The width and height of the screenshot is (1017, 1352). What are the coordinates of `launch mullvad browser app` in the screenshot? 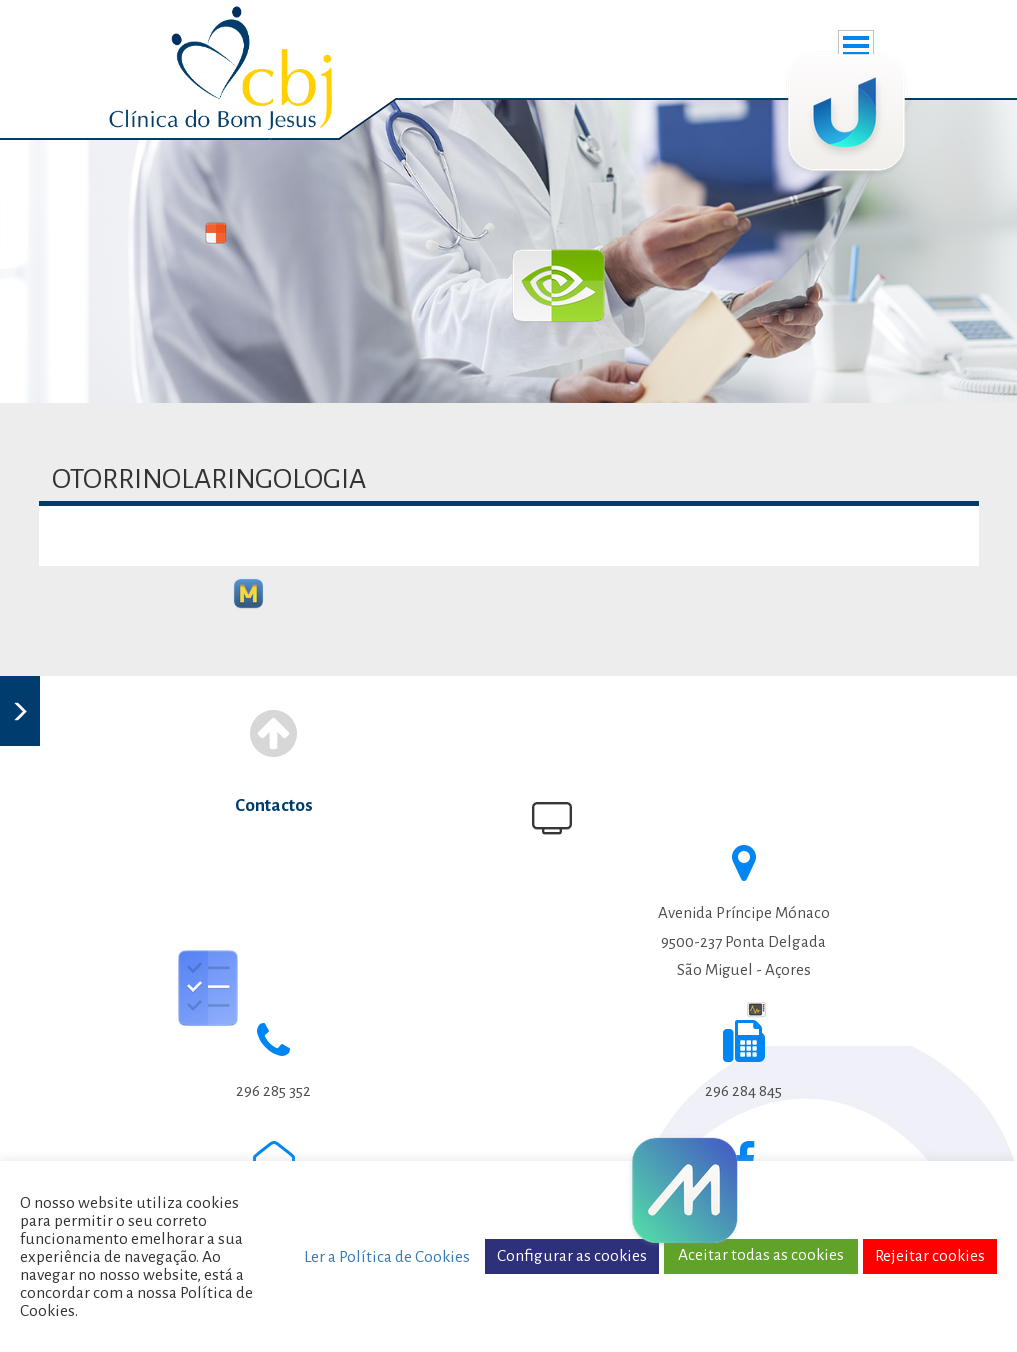 It's located at (248, 593).